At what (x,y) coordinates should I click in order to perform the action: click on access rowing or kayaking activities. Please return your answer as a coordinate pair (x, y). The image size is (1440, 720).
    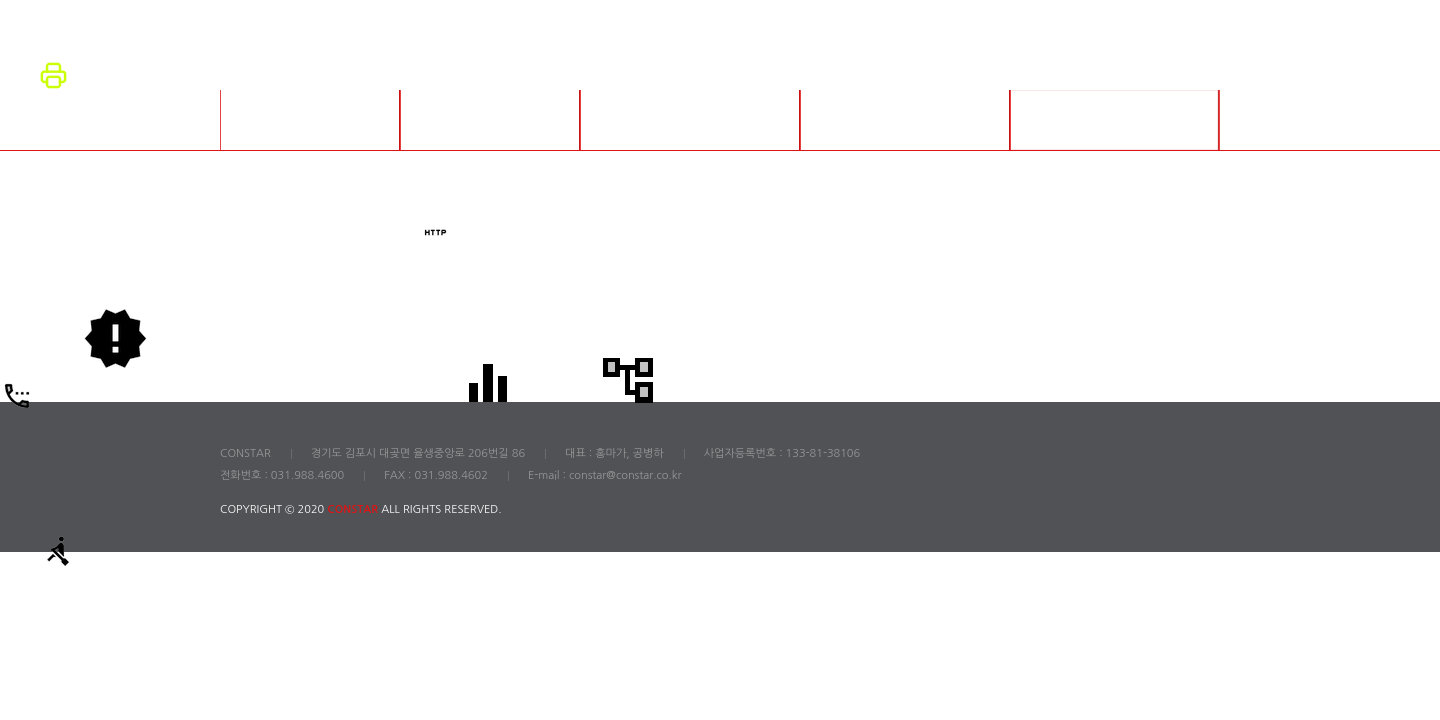
    Looking at the image, I should click on (57, 550).